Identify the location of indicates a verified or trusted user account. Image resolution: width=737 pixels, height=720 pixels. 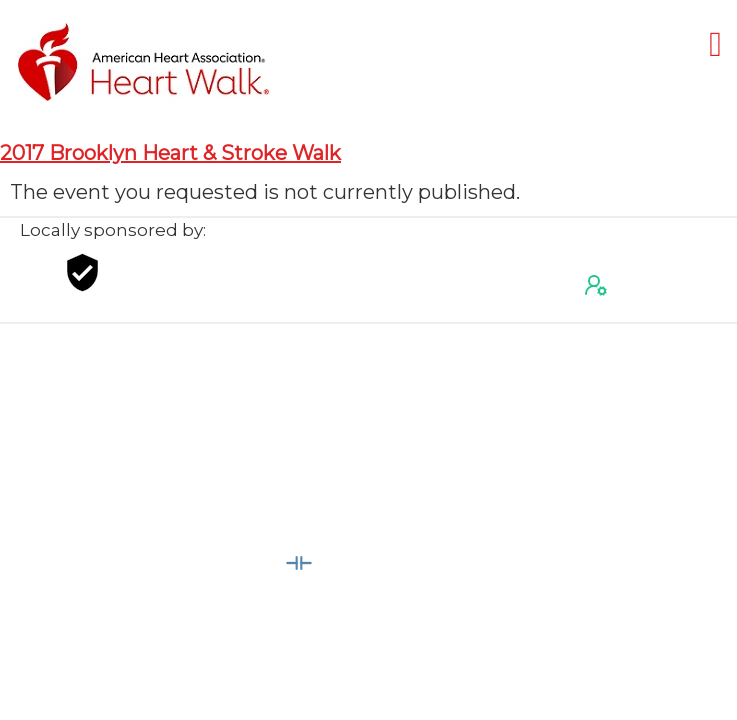
(82, 272).